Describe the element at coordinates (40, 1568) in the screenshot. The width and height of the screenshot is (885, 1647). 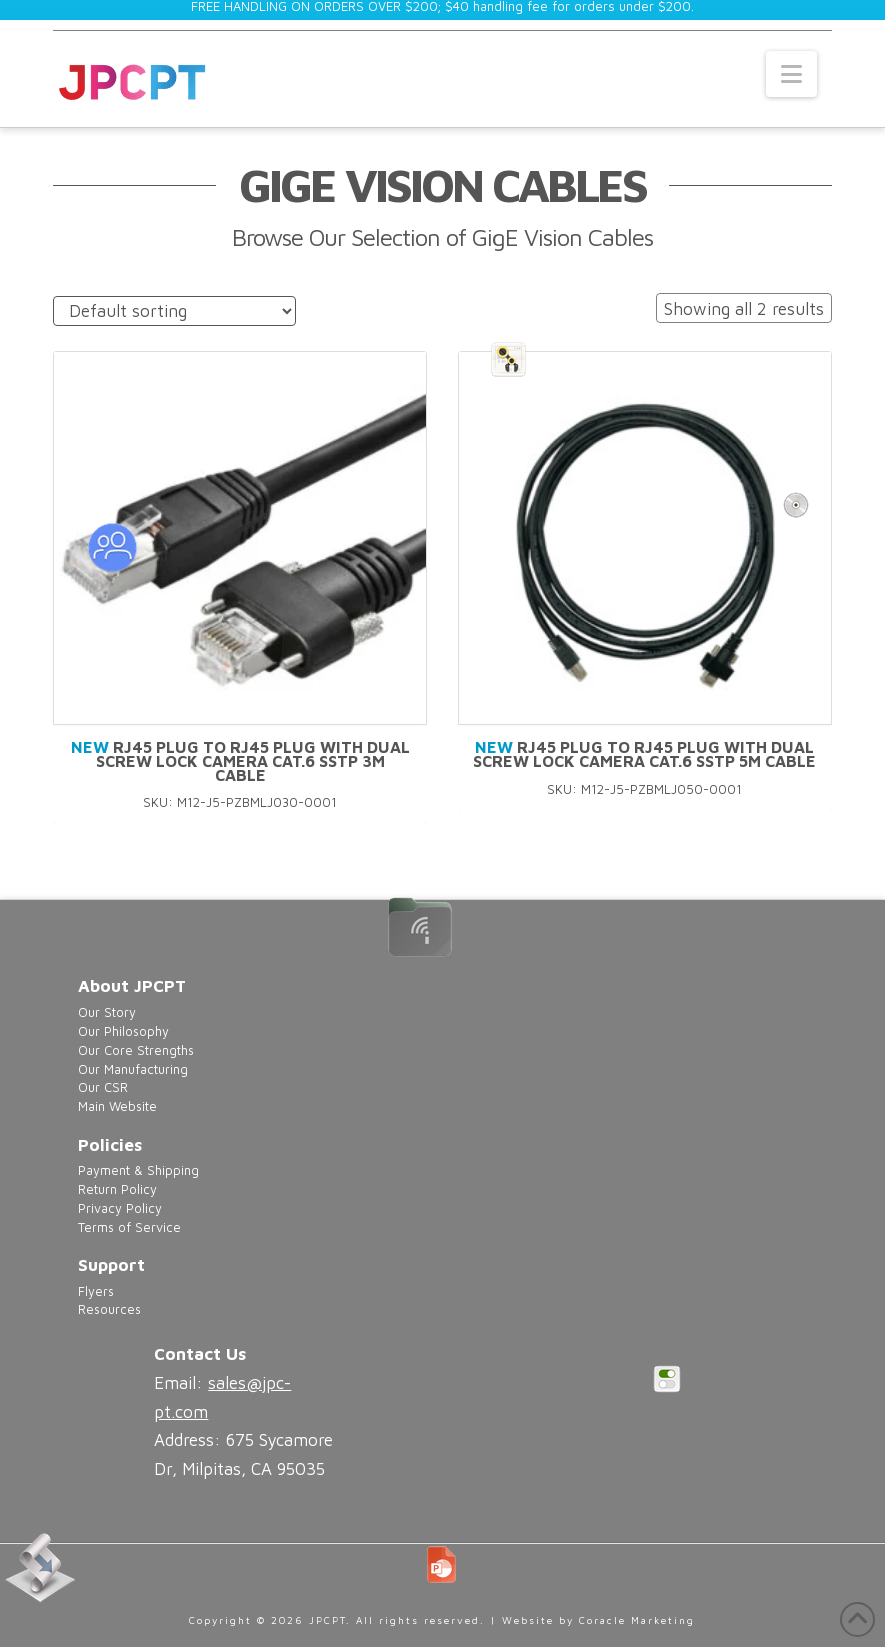
I see `create a new script droplet in script editor` at that location.